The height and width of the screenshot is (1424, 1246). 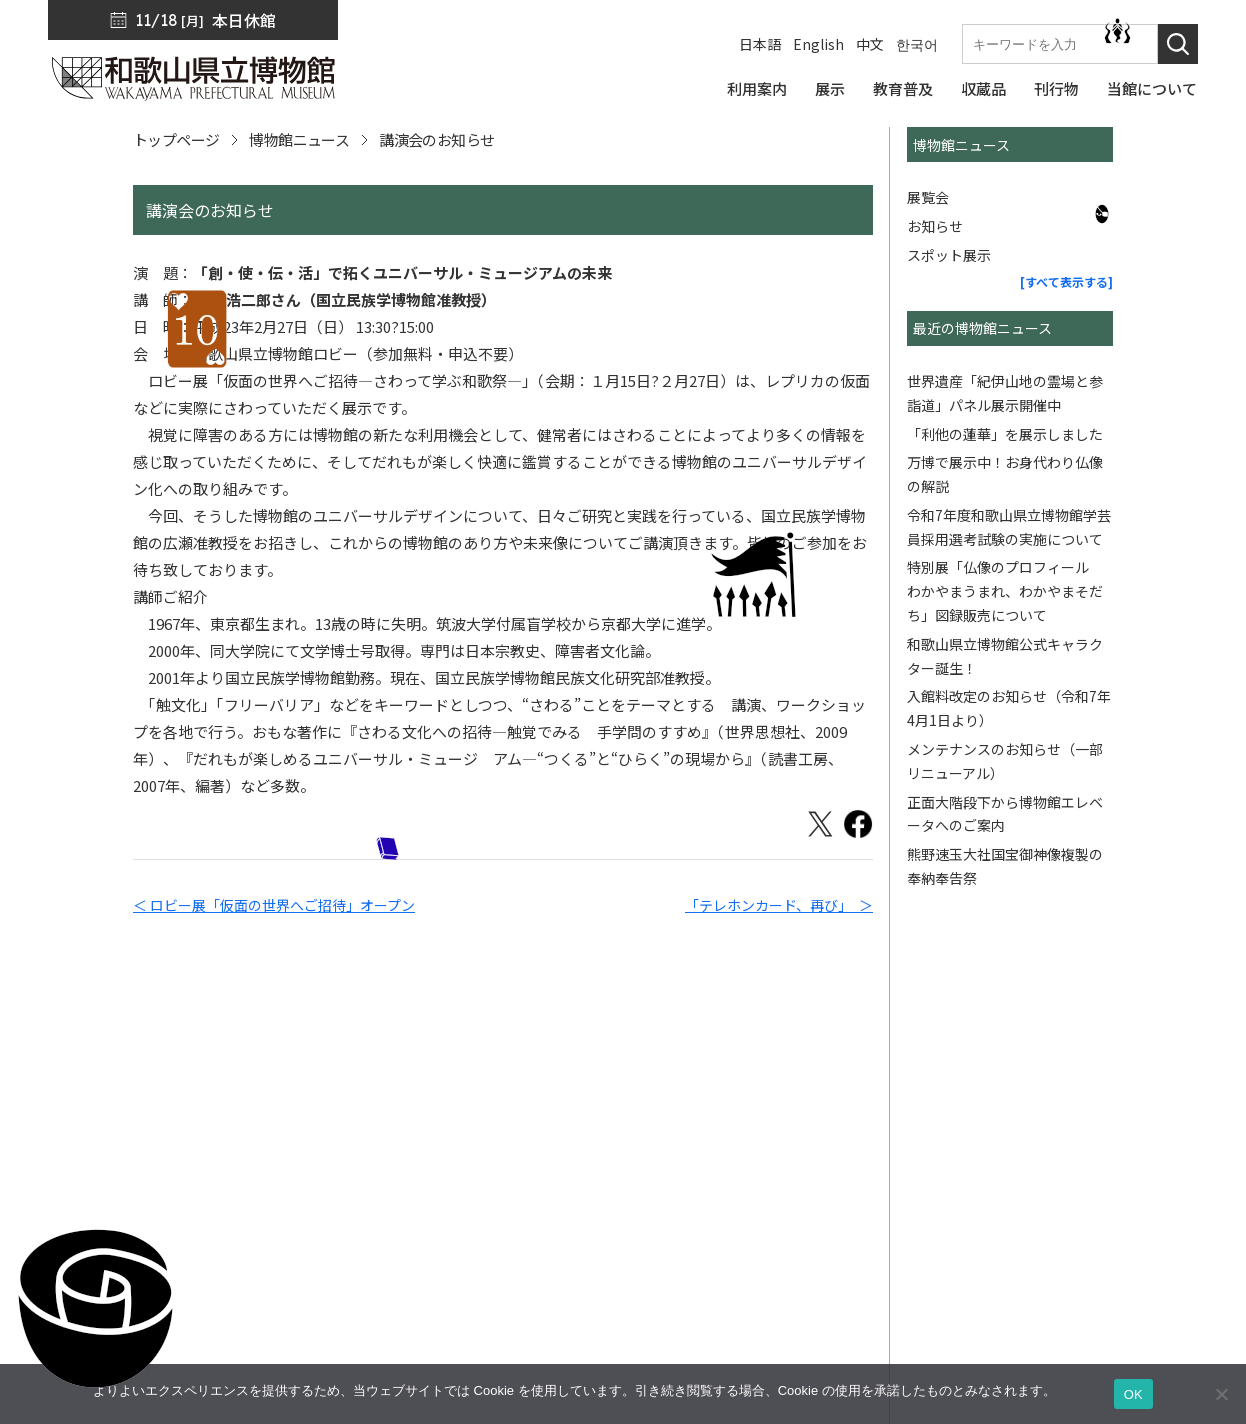 What do you see at coordinates (1117, 30) in the screenshot?
I see `view character soul or spirit stats` at bounding box center [1117, 30].